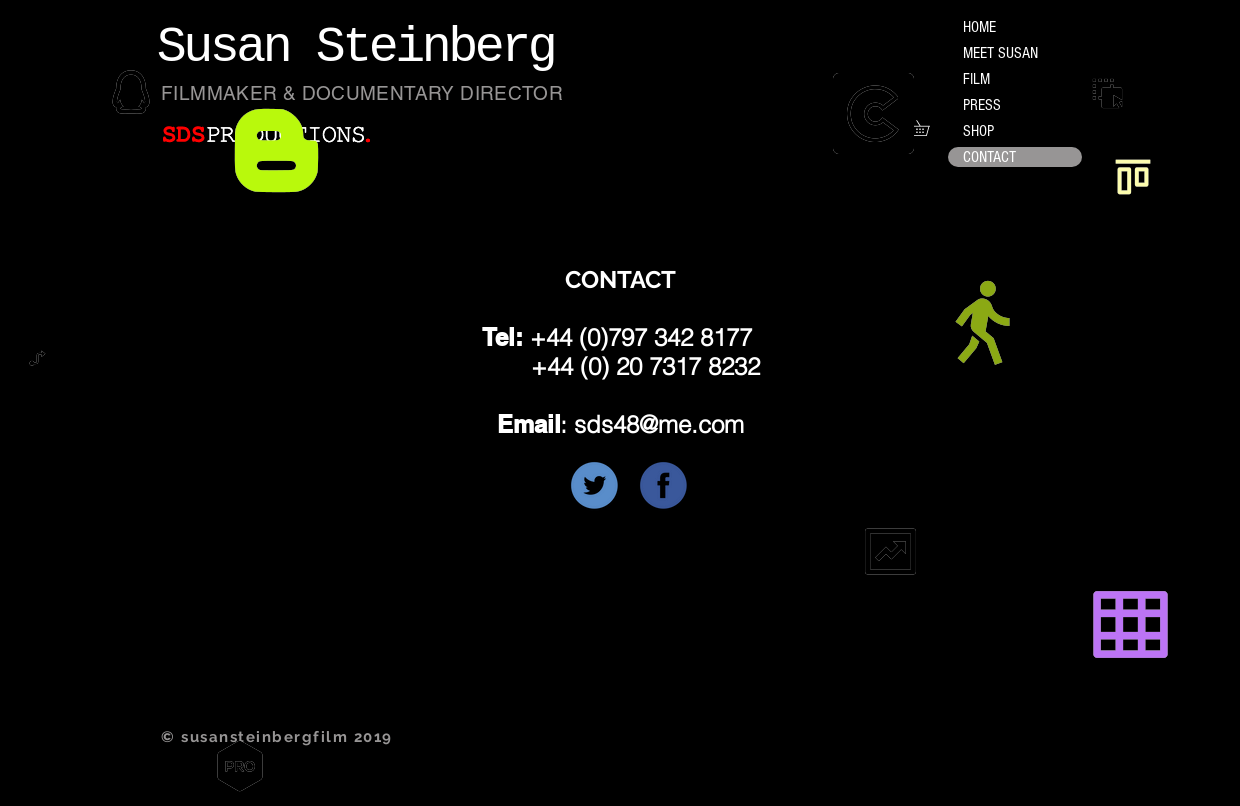 The image size is (1240, 806). I want to click on get directions to a destination, so click(37, 358).